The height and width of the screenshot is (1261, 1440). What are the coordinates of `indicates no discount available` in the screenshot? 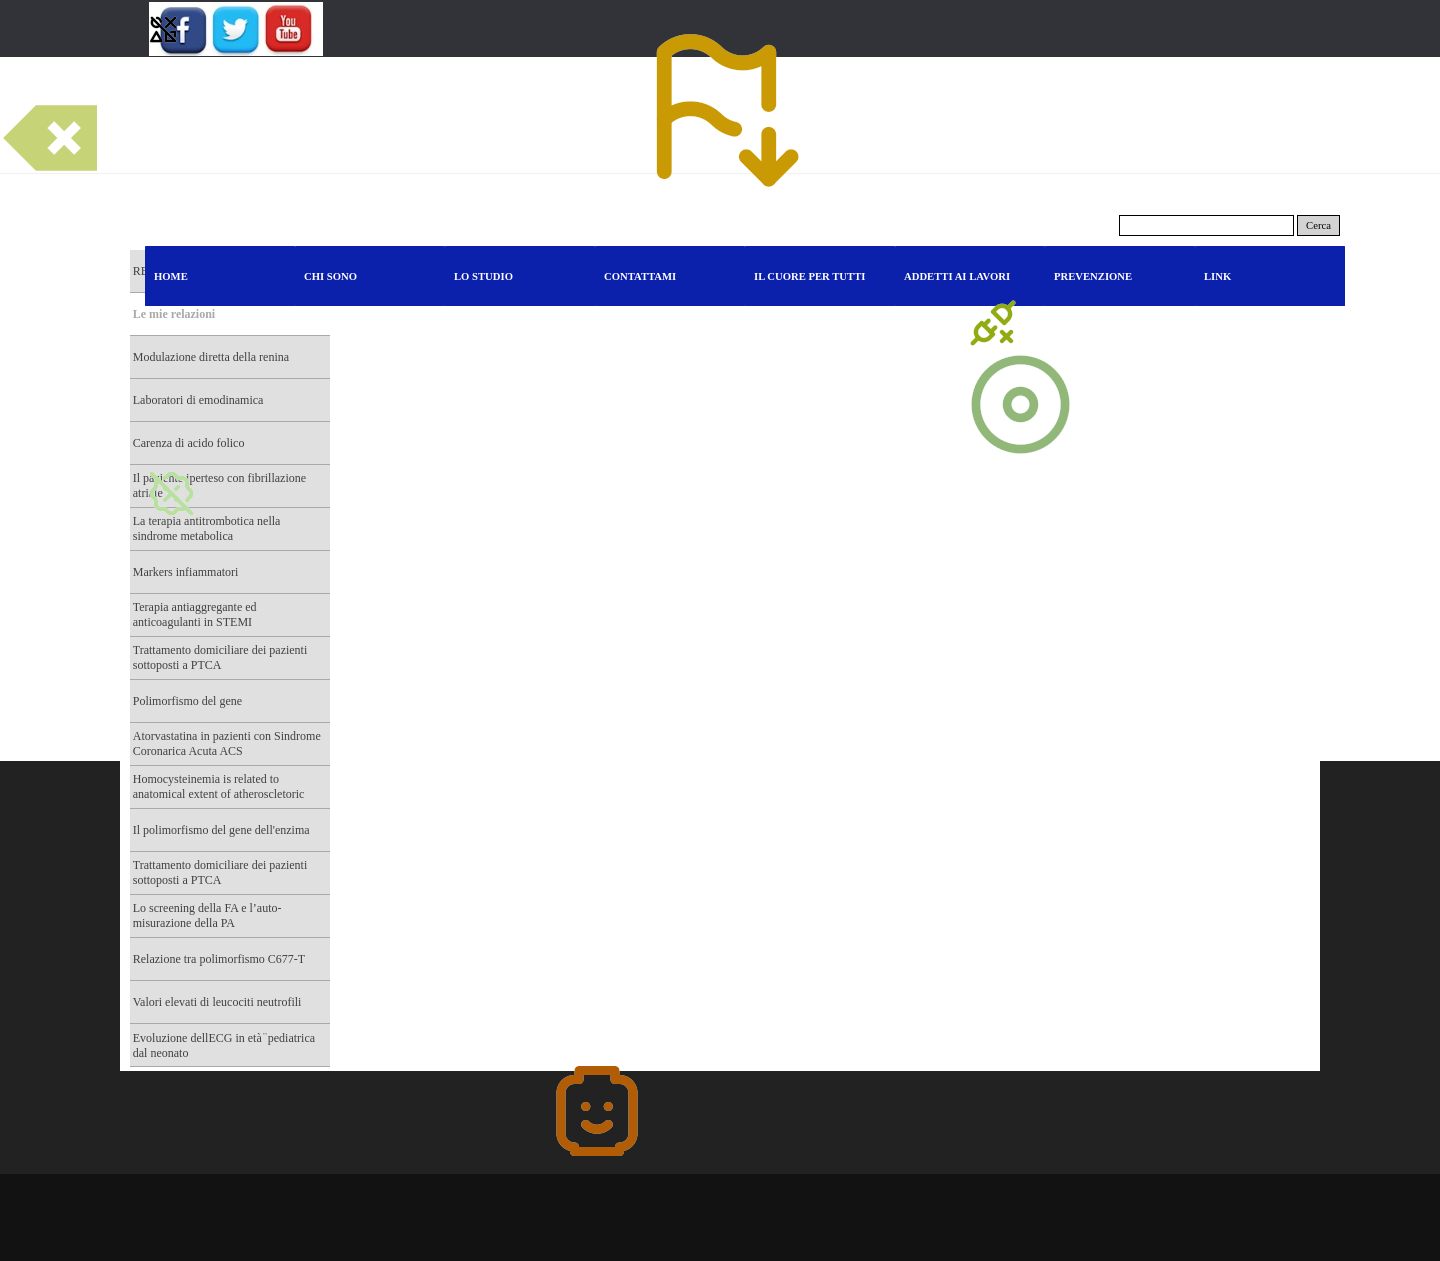 It's located at (171, 493).